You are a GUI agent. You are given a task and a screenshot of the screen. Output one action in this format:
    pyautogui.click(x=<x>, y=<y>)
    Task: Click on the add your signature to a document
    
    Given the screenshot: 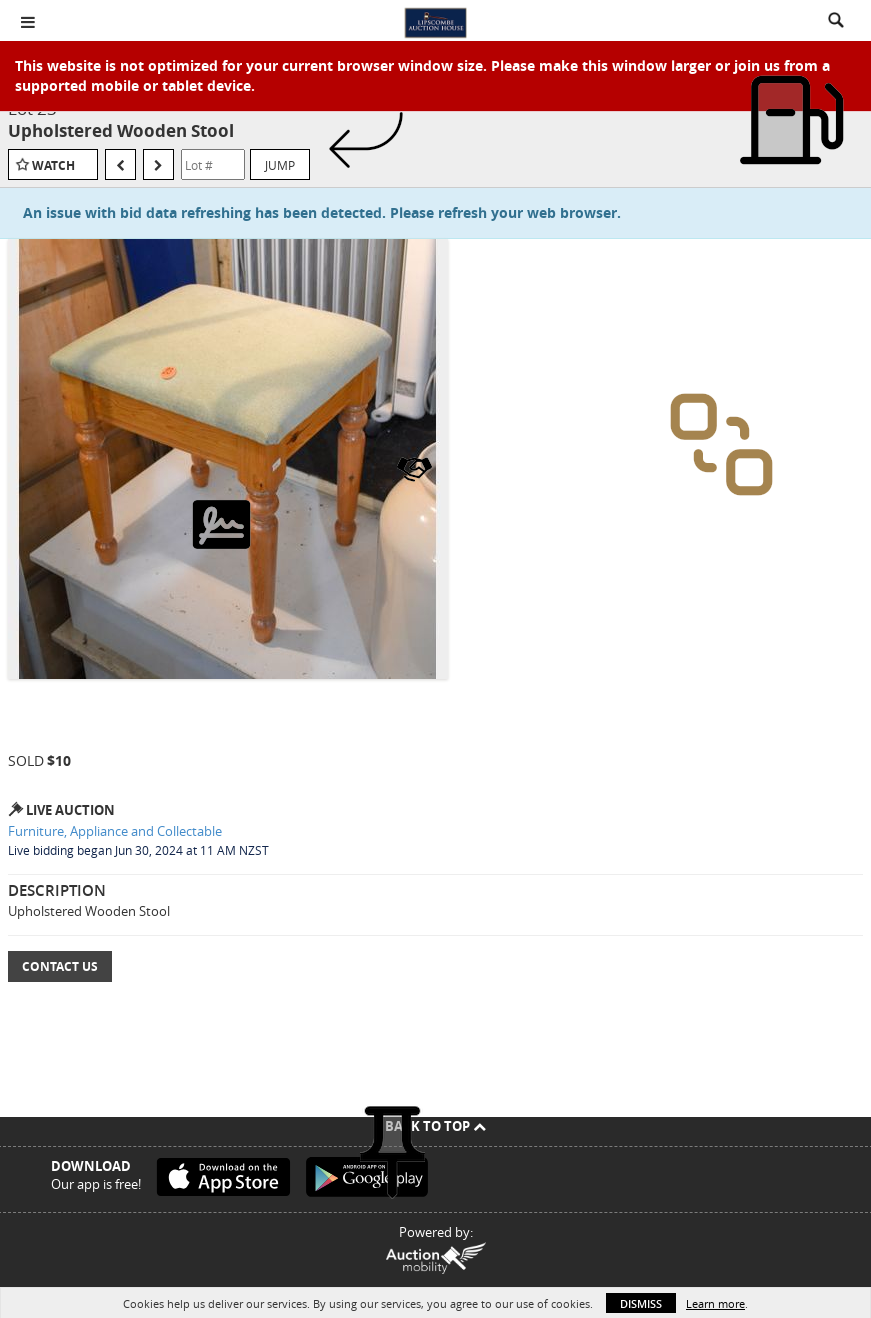 What is the action you would take?
    pyautogui.click(x=221, y=524)
    